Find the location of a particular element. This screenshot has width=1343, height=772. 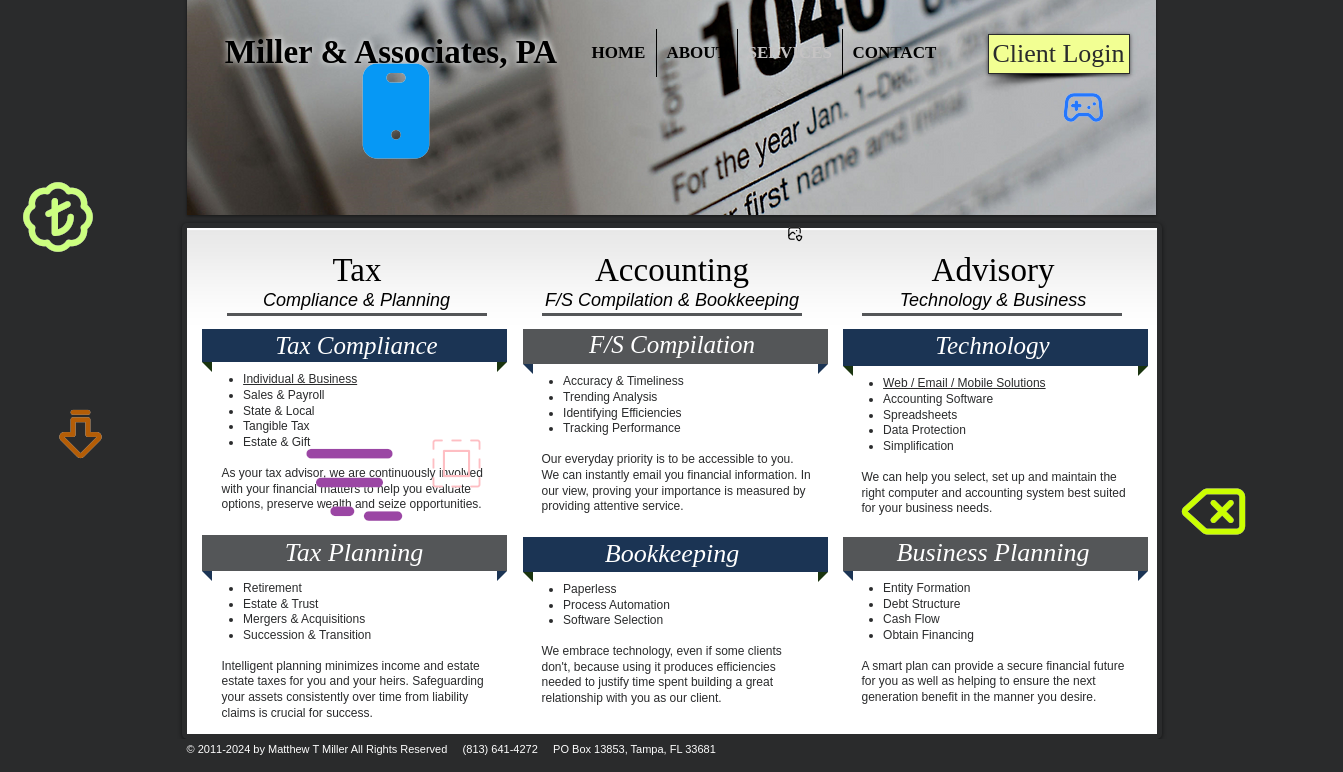

switch to mobile view is located at coordinates (396, 111).